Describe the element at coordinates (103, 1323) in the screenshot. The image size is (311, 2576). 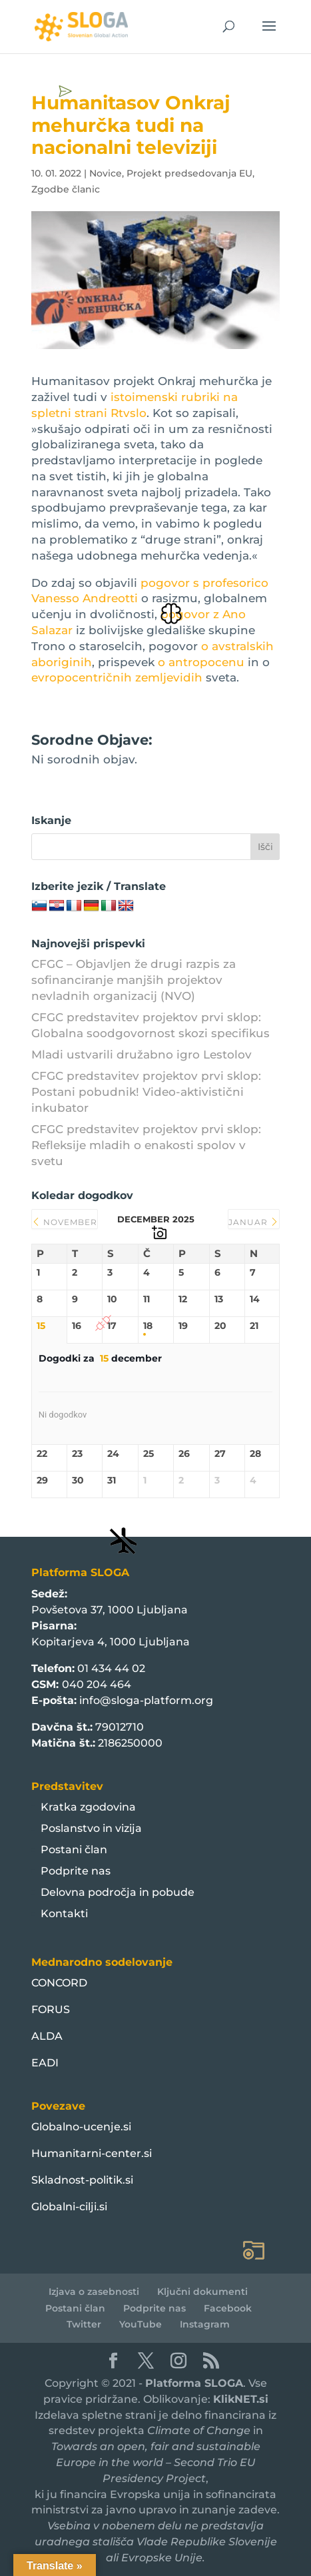
I see `connect or establish a connection between devices` at that location.